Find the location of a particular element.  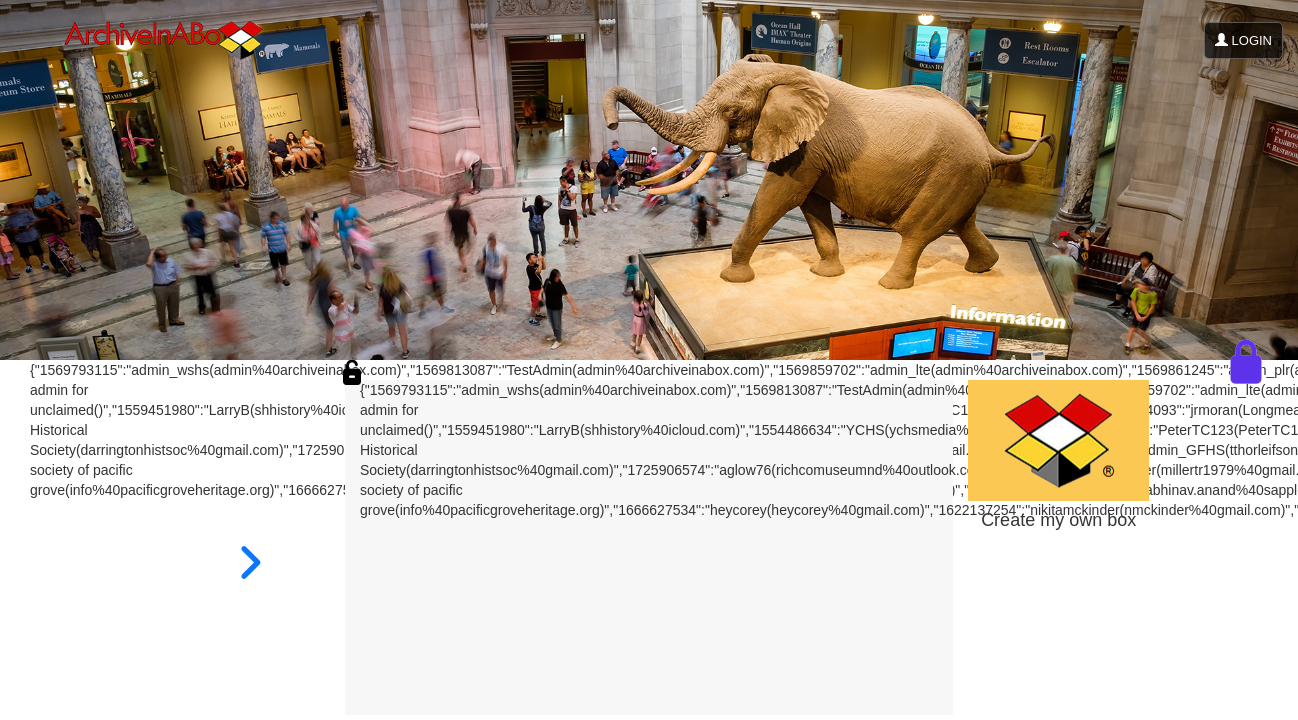

unlock a secured item or account is located at coordinates (352, 373).